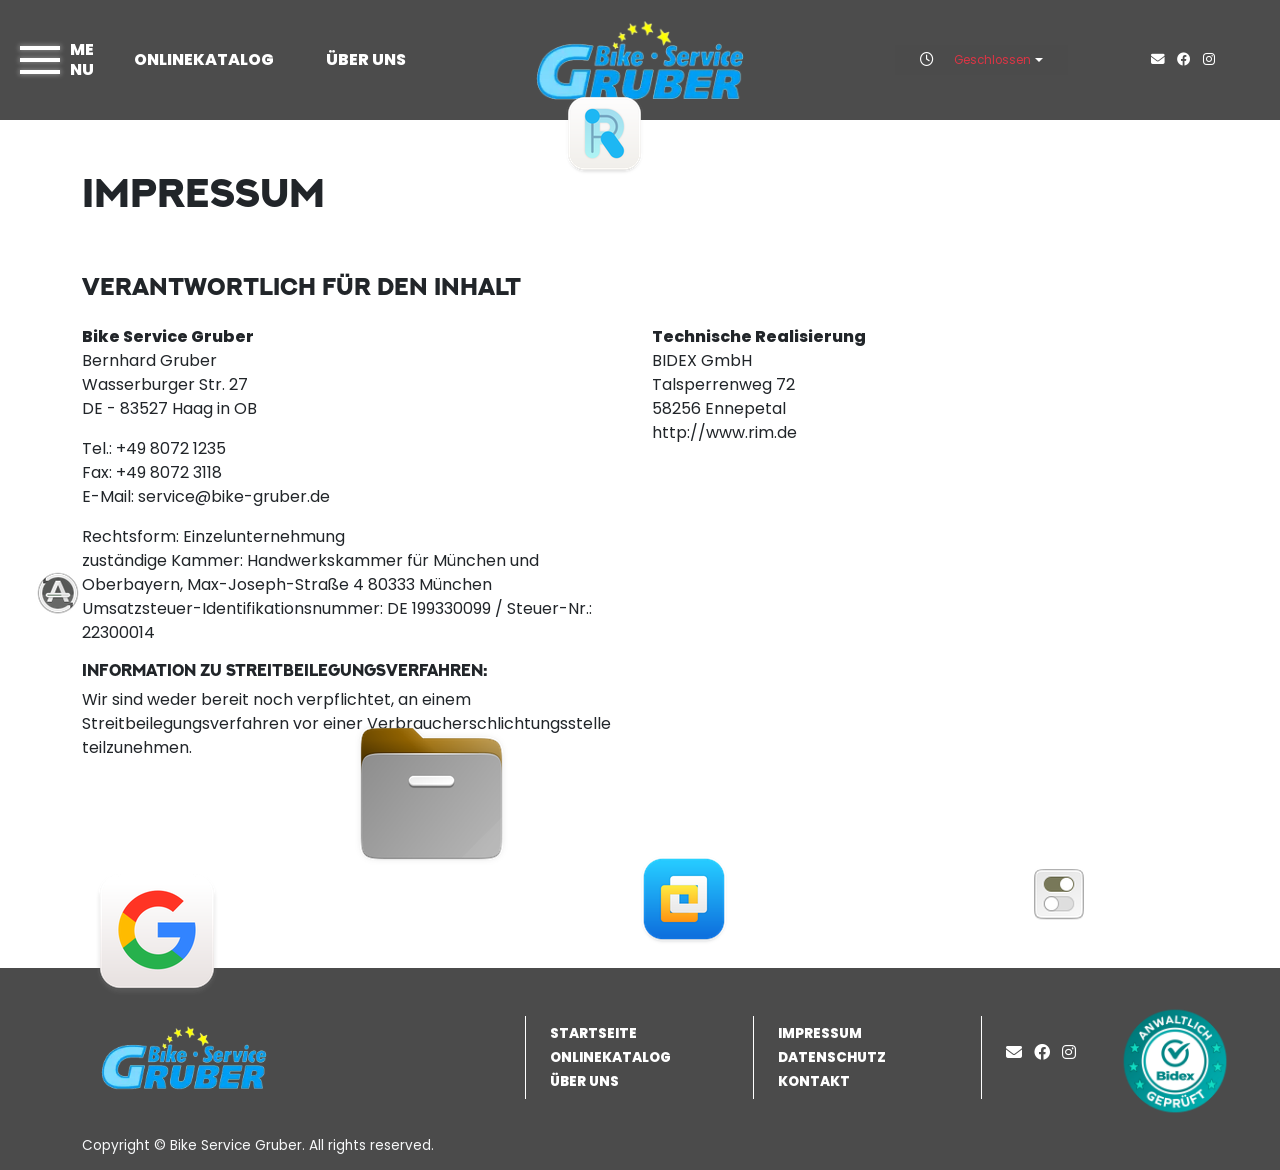 The image size is (1280, 1170). I want to click on open the Google app, so click(157, 931).